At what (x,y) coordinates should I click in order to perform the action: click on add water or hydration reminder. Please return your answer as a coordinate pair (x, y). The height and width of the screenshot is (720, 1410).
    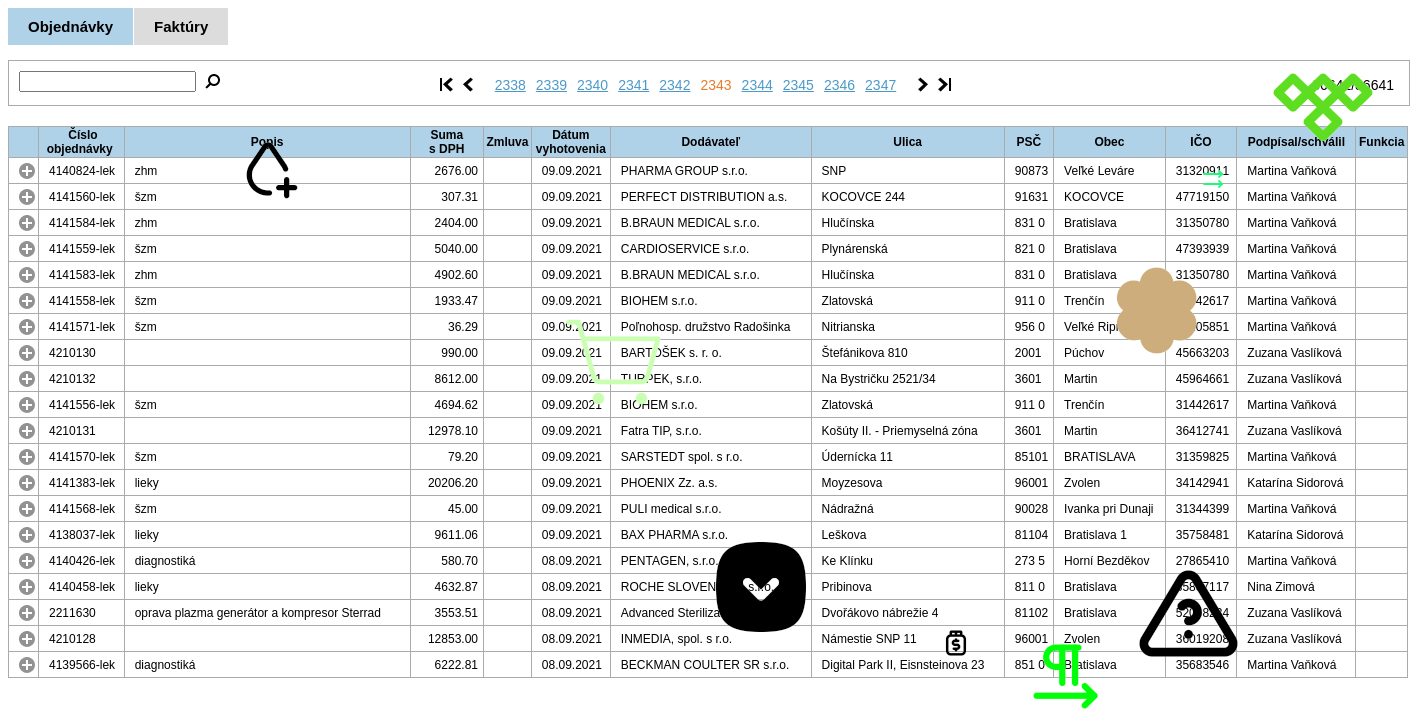
    Looking at the image, I should click on (268, 169).